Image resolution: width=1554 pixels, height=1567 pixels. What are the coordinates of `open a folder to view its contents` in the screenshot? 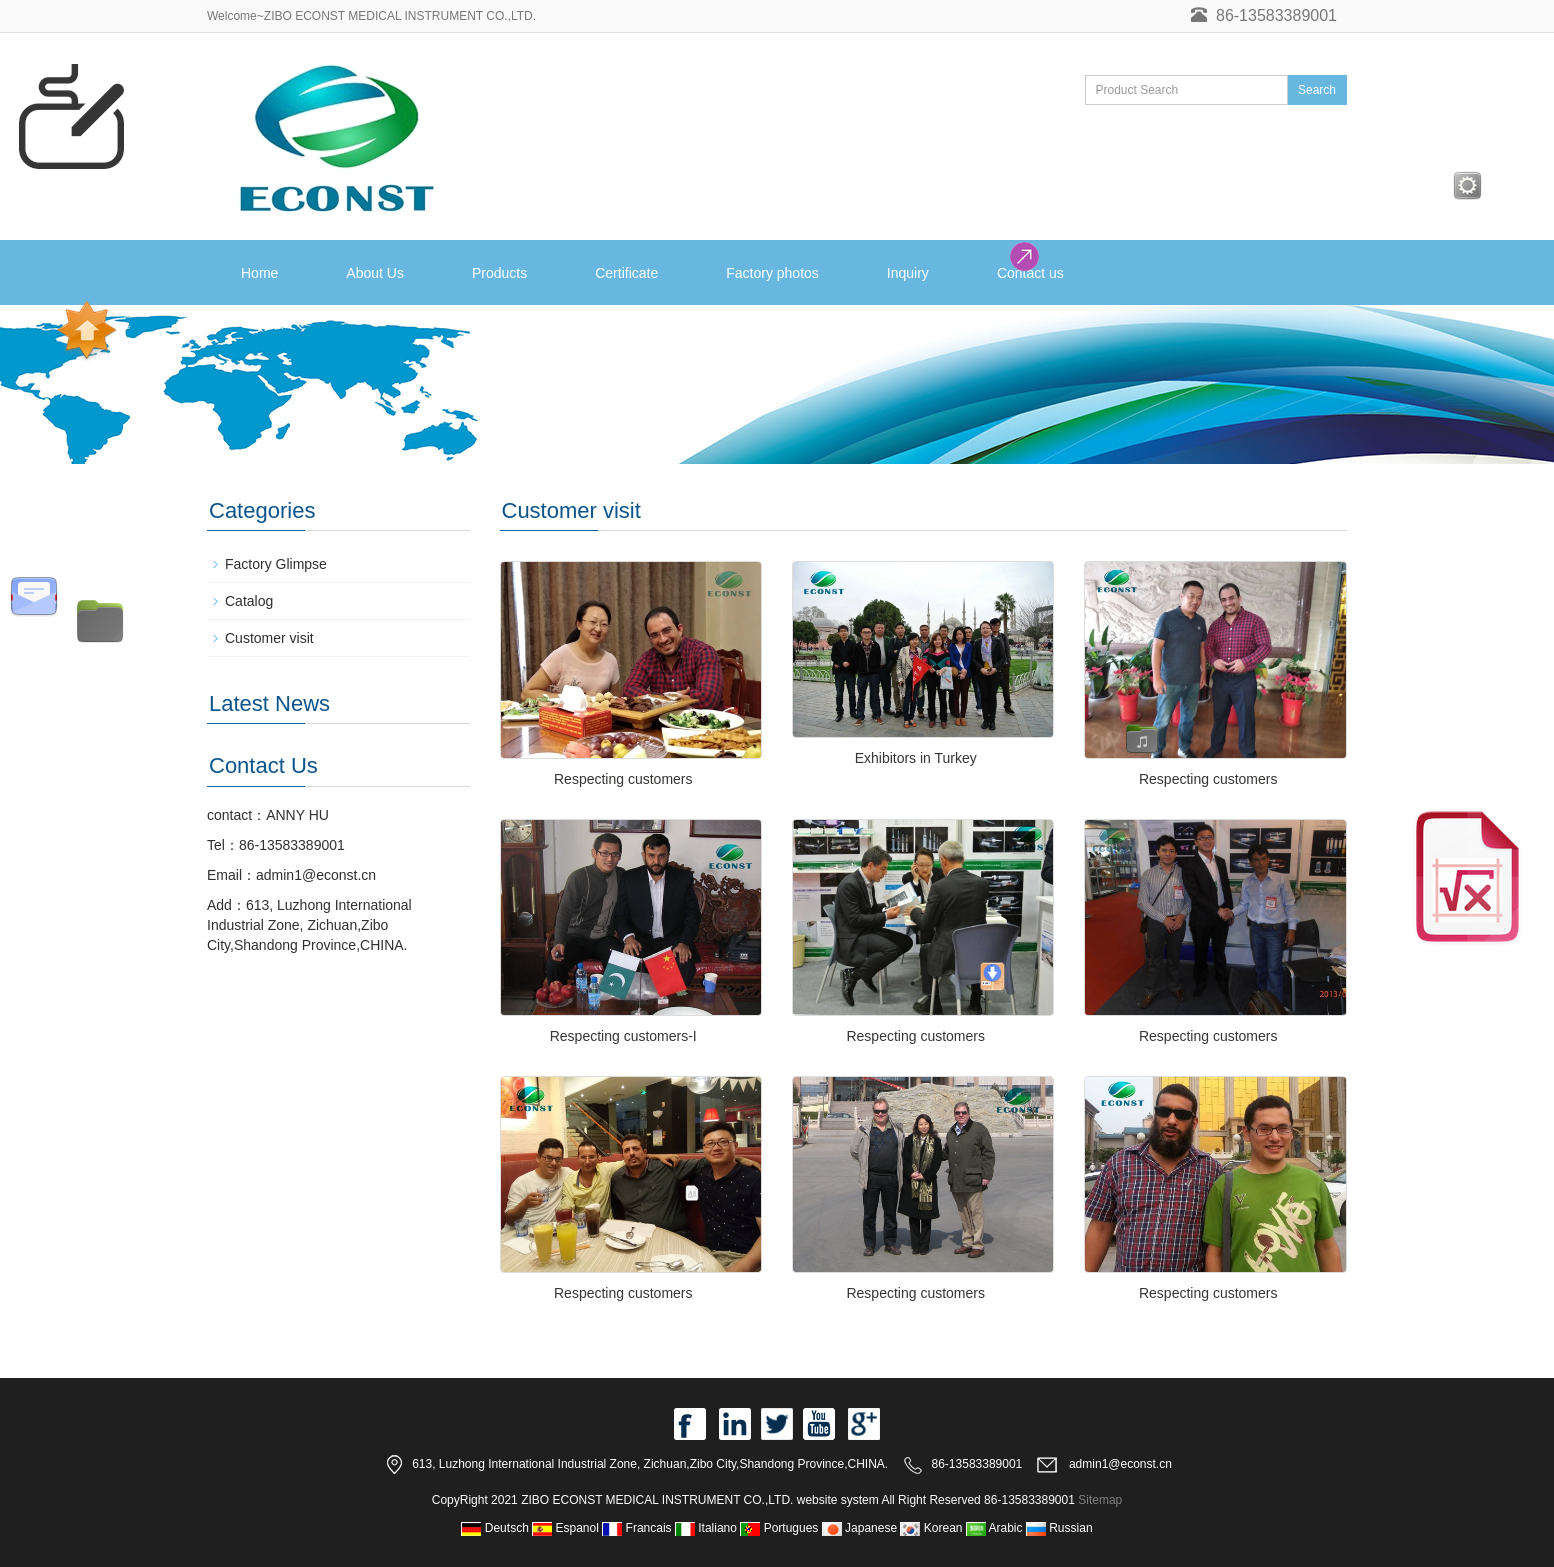 It's located at (100, 621).